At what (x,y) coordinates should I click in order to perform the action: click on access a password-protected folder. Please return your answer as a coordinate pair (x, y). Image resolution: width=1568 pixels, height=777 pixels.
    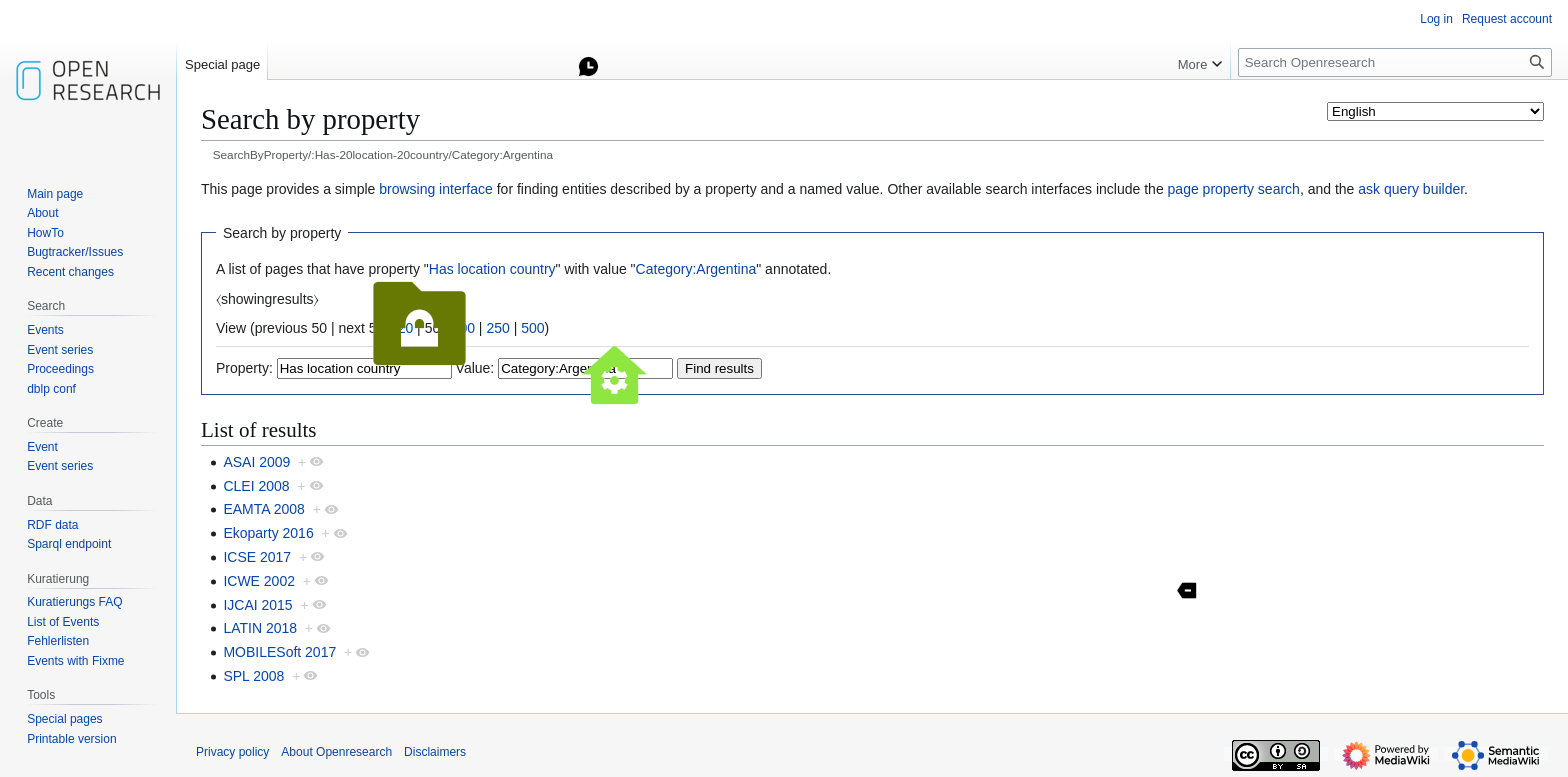
    Looking at the image, I should click on (419, 323).